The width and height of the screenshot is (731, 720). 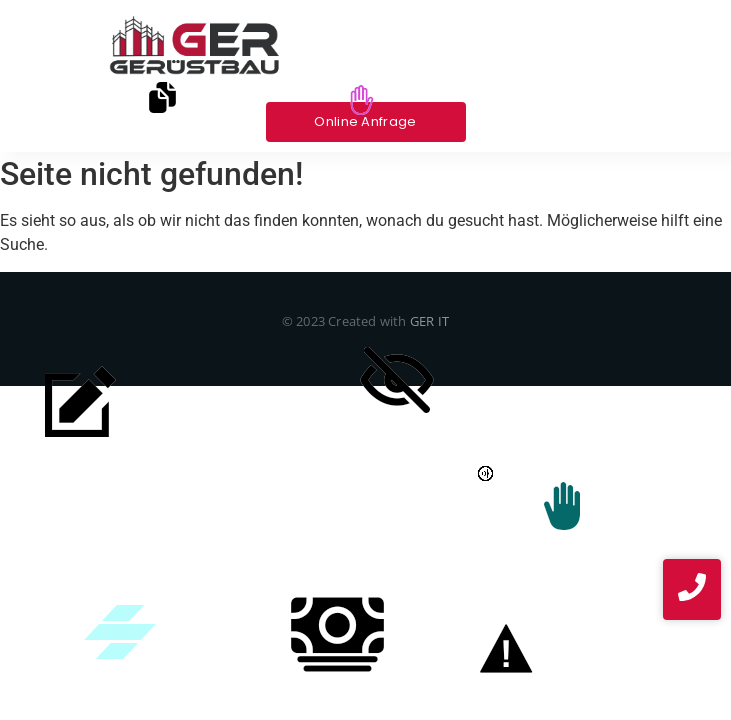 What do you see at coordinates (485, 473) in the screenshot?
I see `tap to pay with contactless payment` at bounding box center [485, 473].